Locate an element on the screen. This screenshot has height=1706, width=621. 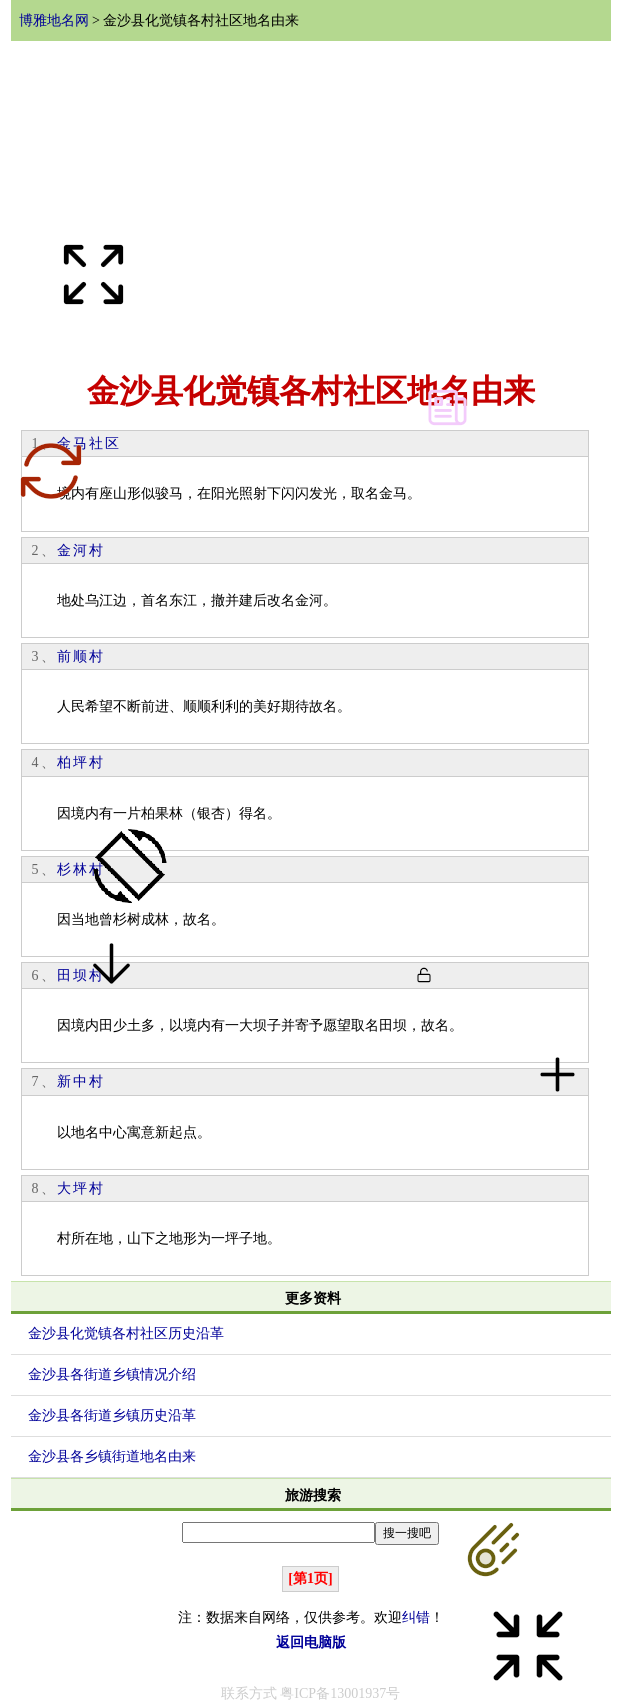
view news or articles is located at coordinates (447, 407).